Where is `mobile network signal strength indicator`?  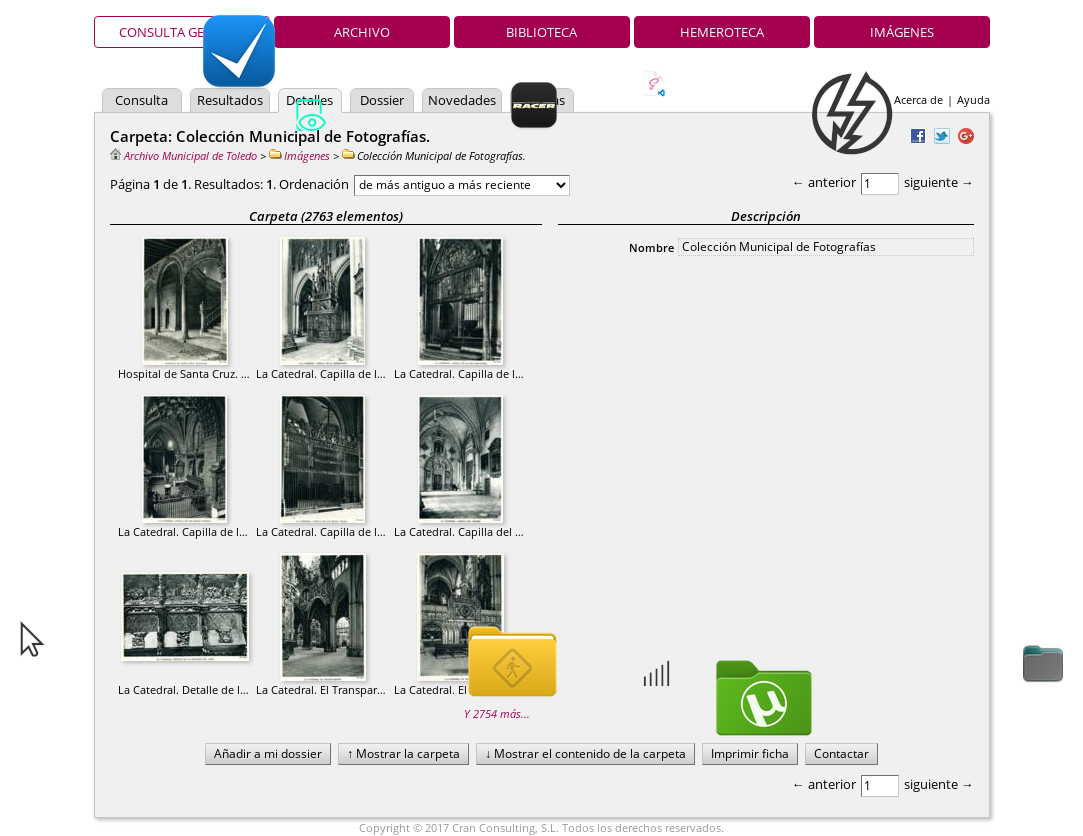 mobile network signal strength indicator is located at coordinates (657, 672).